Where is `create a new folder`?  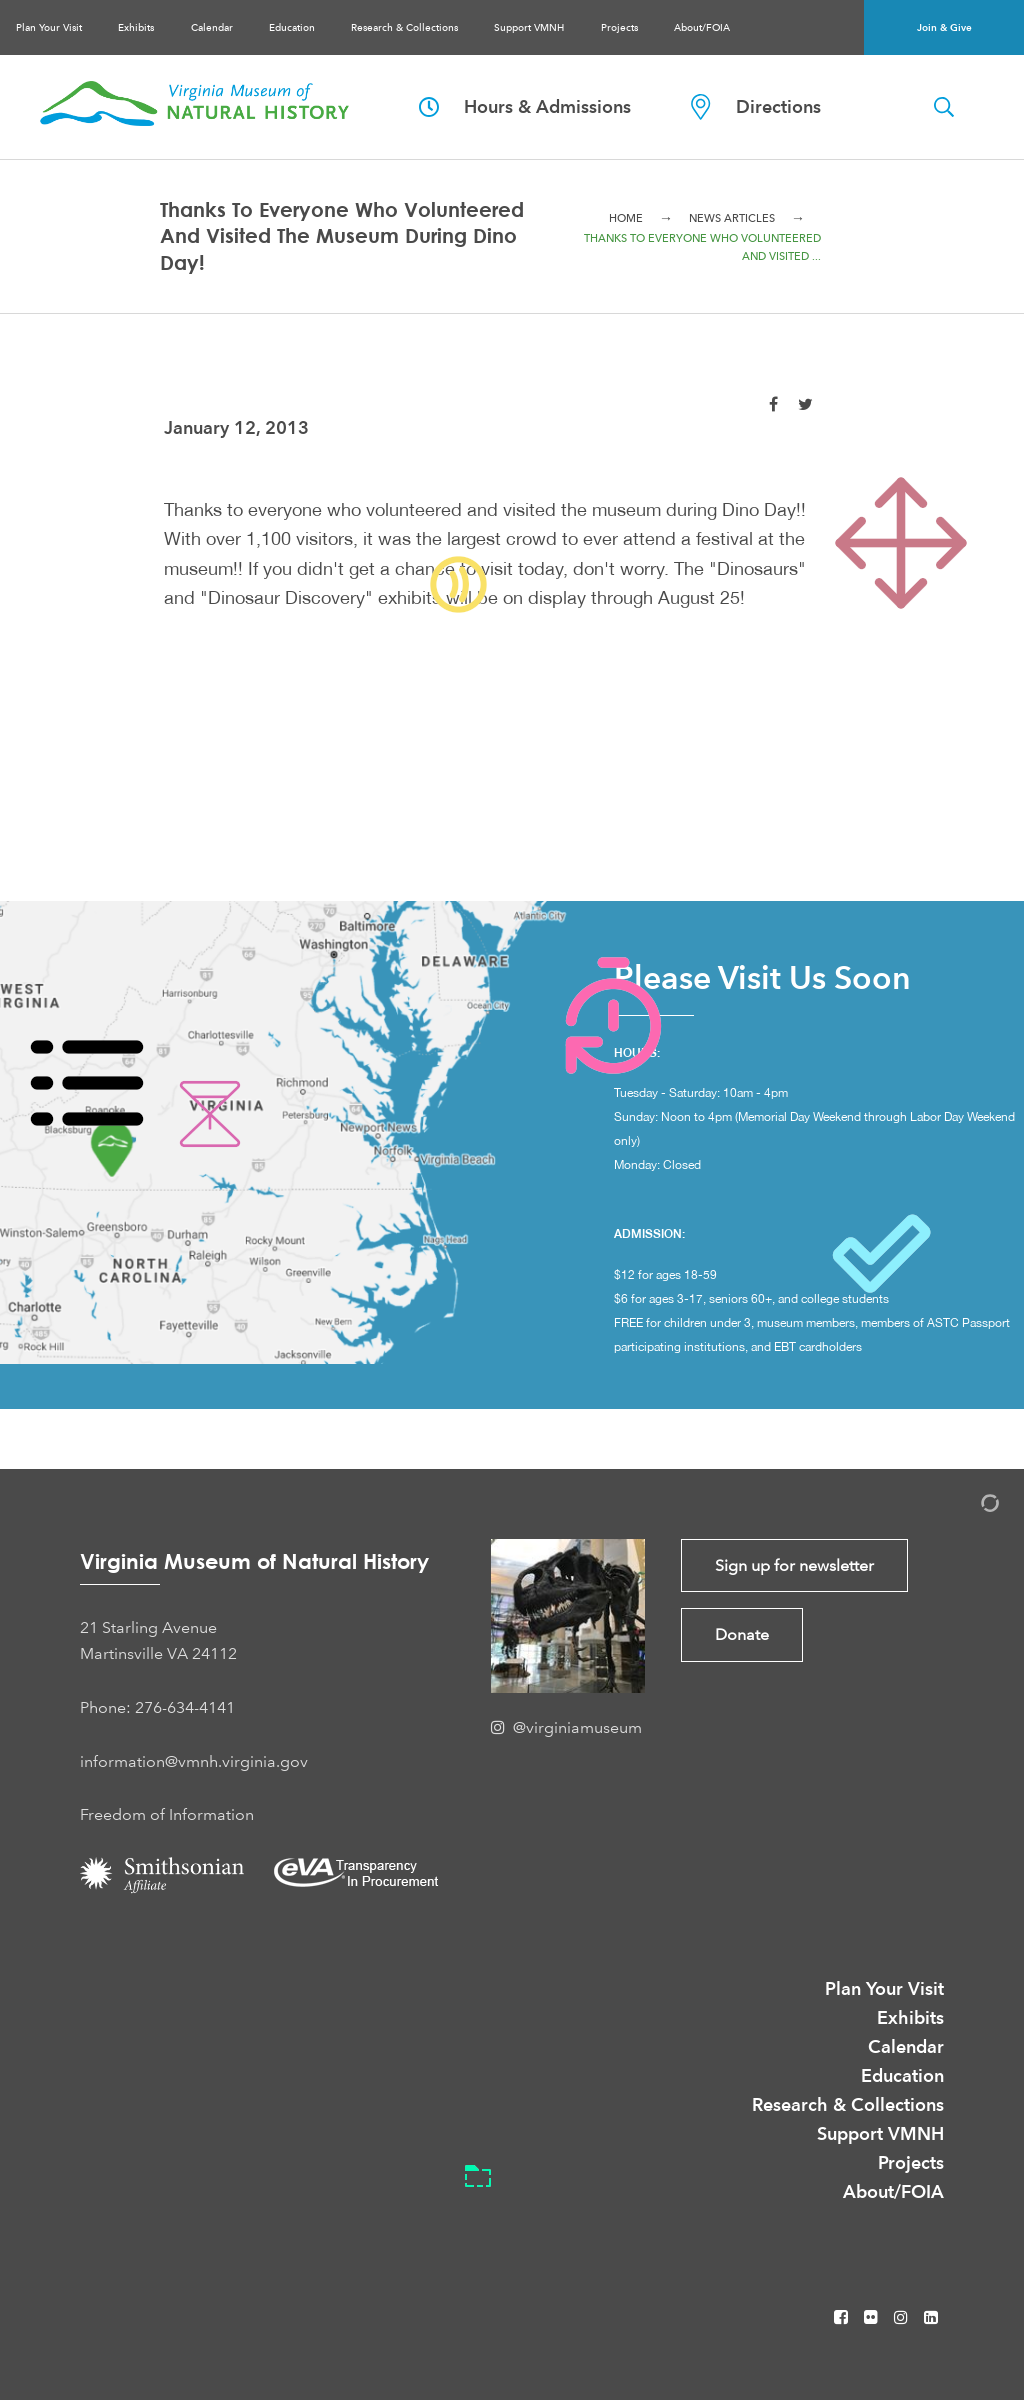
create a new folder is located at coordinates (478, 2176).